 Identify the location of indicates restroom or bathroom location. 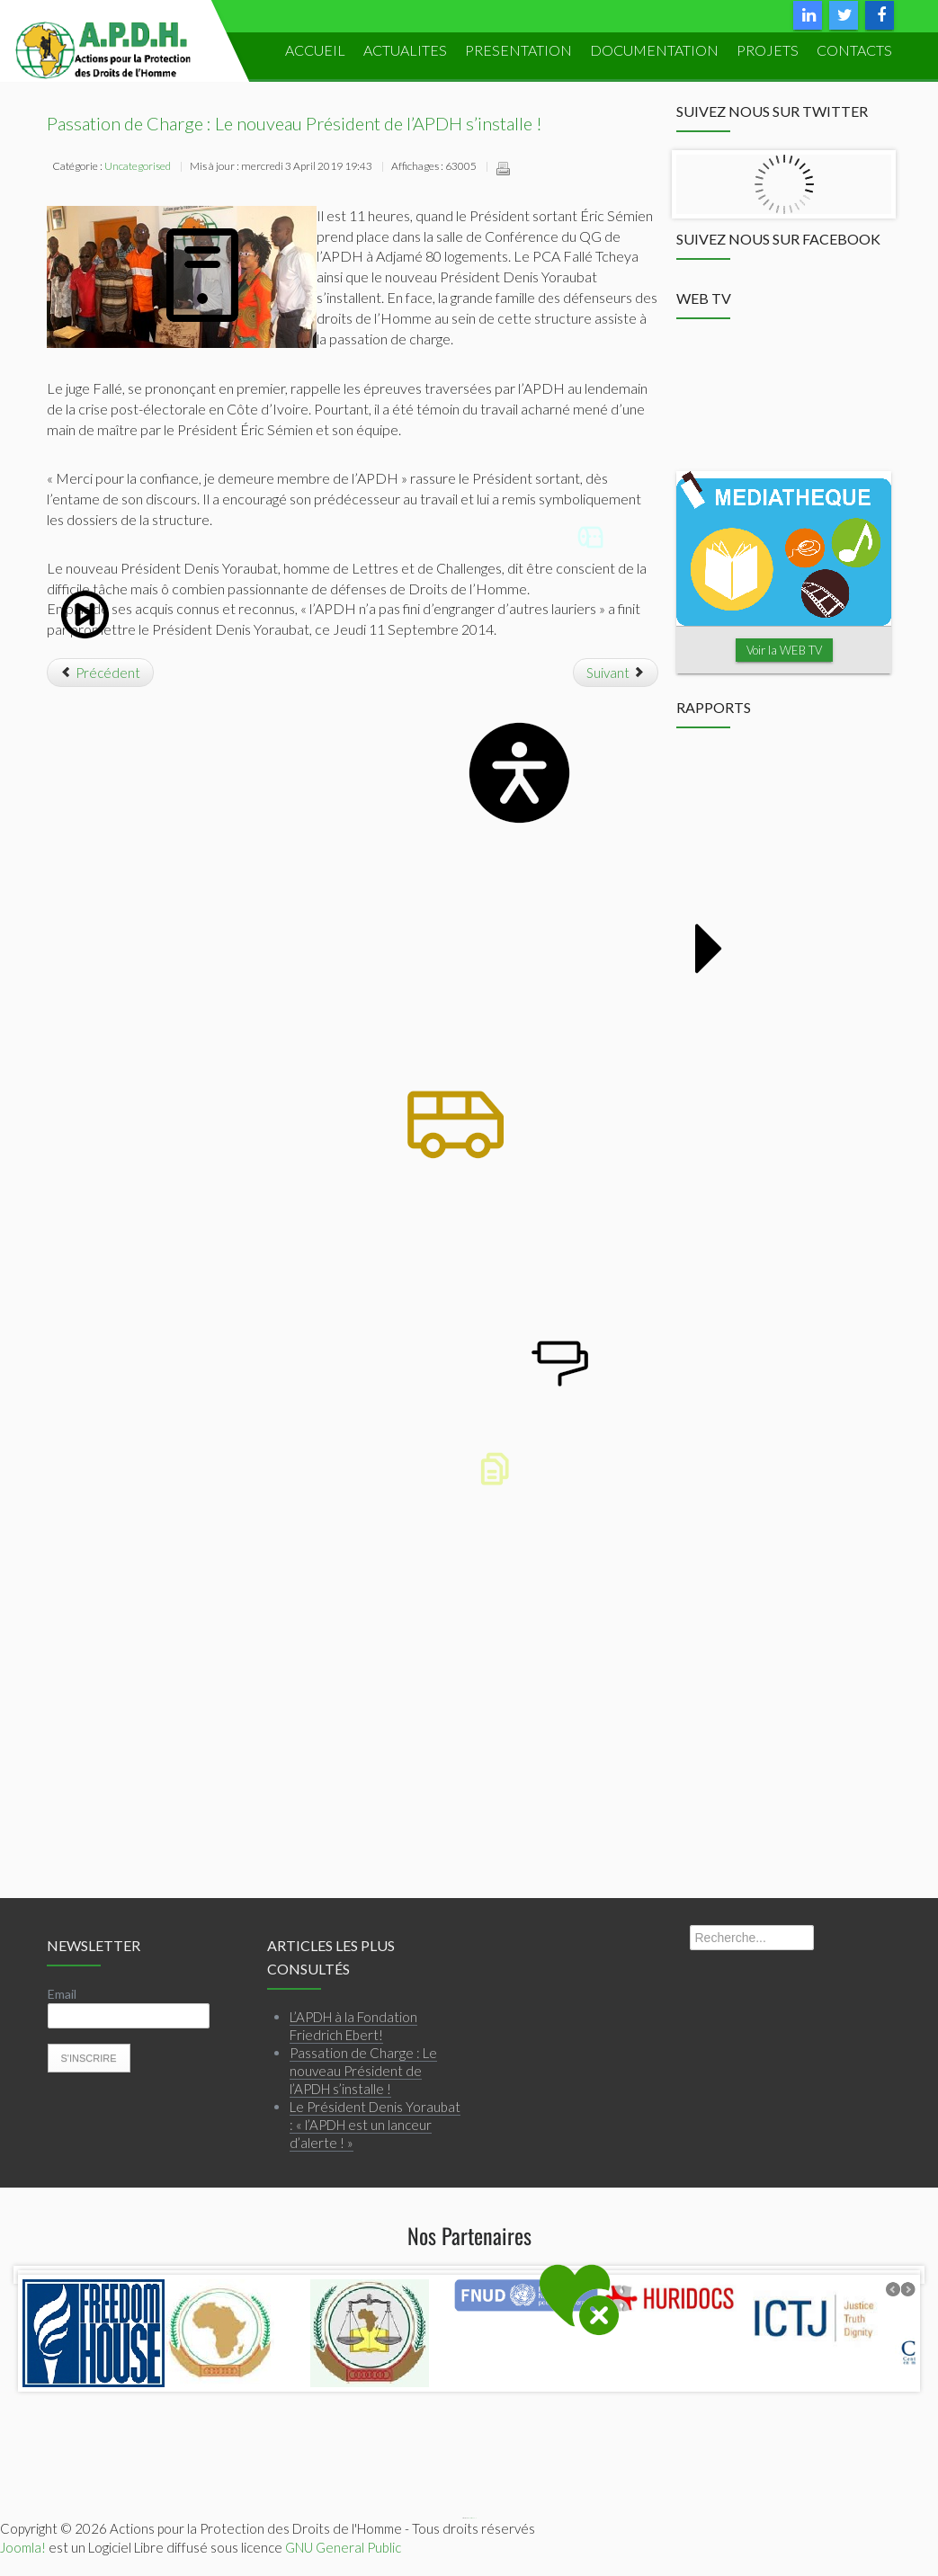
(590, 537).